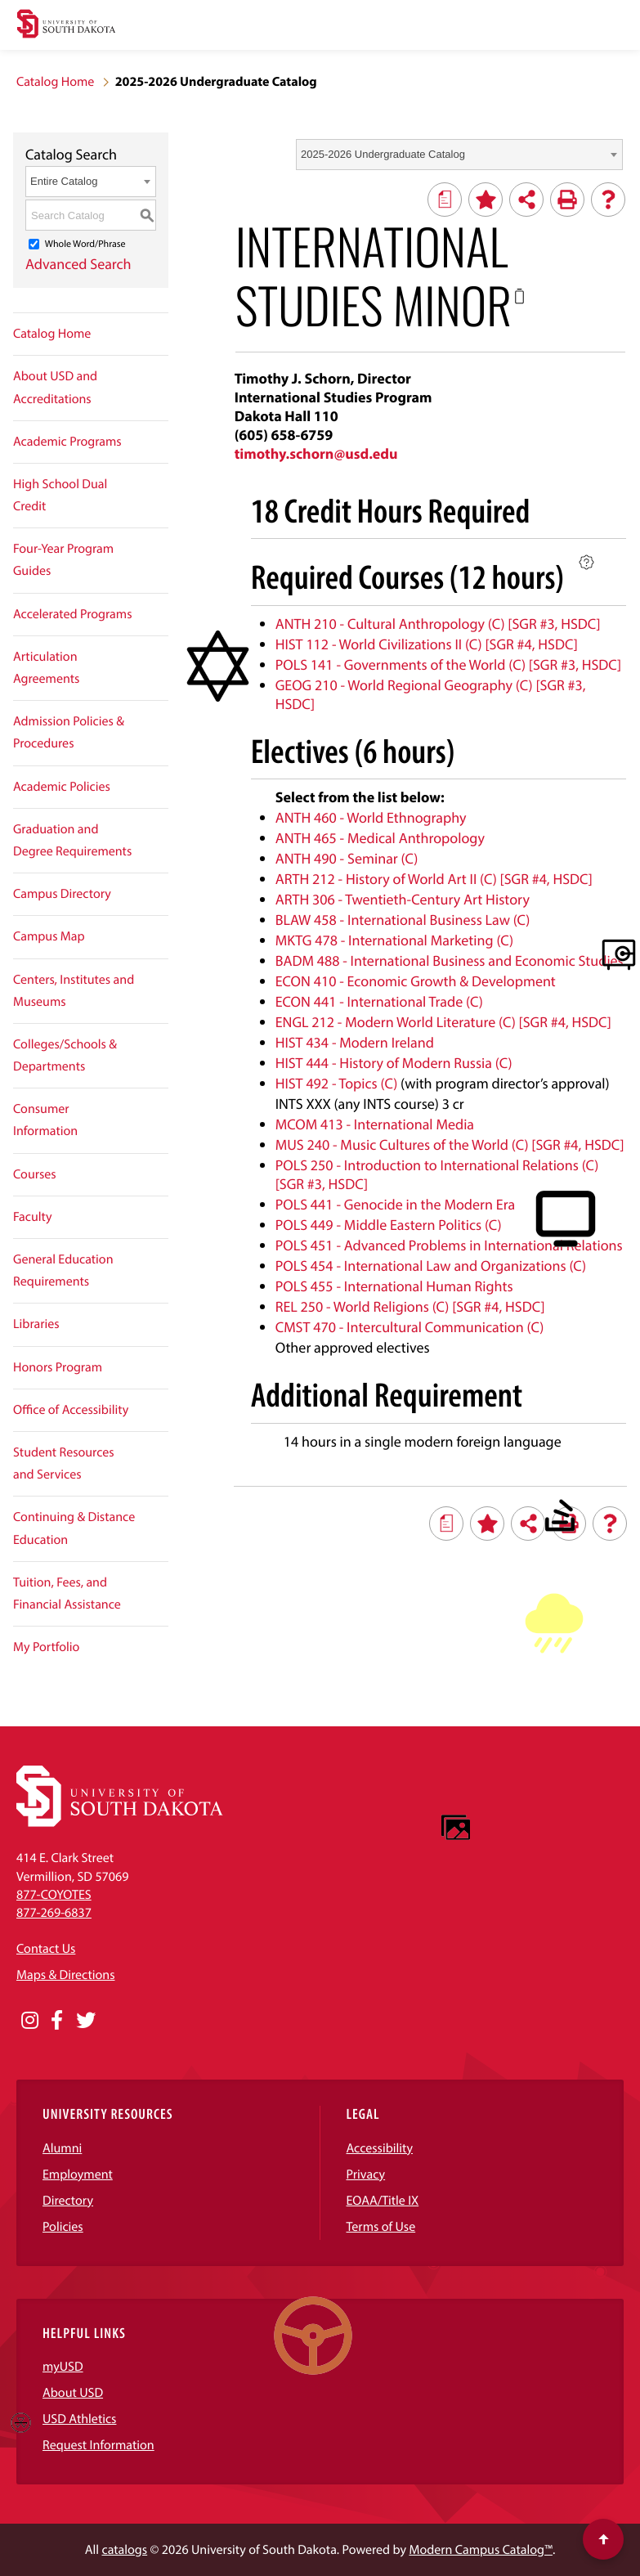  Describe the element at coordinates (554, 1623) in the screenshot. I see `indicates rainy weather conditions` at that location.